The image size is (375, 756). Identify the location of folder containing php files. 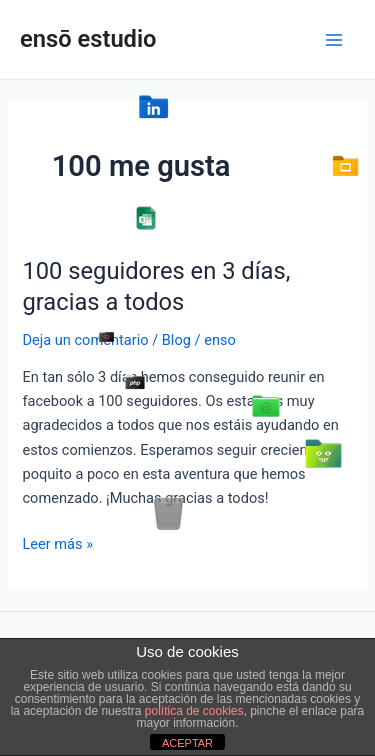
(135, 382).